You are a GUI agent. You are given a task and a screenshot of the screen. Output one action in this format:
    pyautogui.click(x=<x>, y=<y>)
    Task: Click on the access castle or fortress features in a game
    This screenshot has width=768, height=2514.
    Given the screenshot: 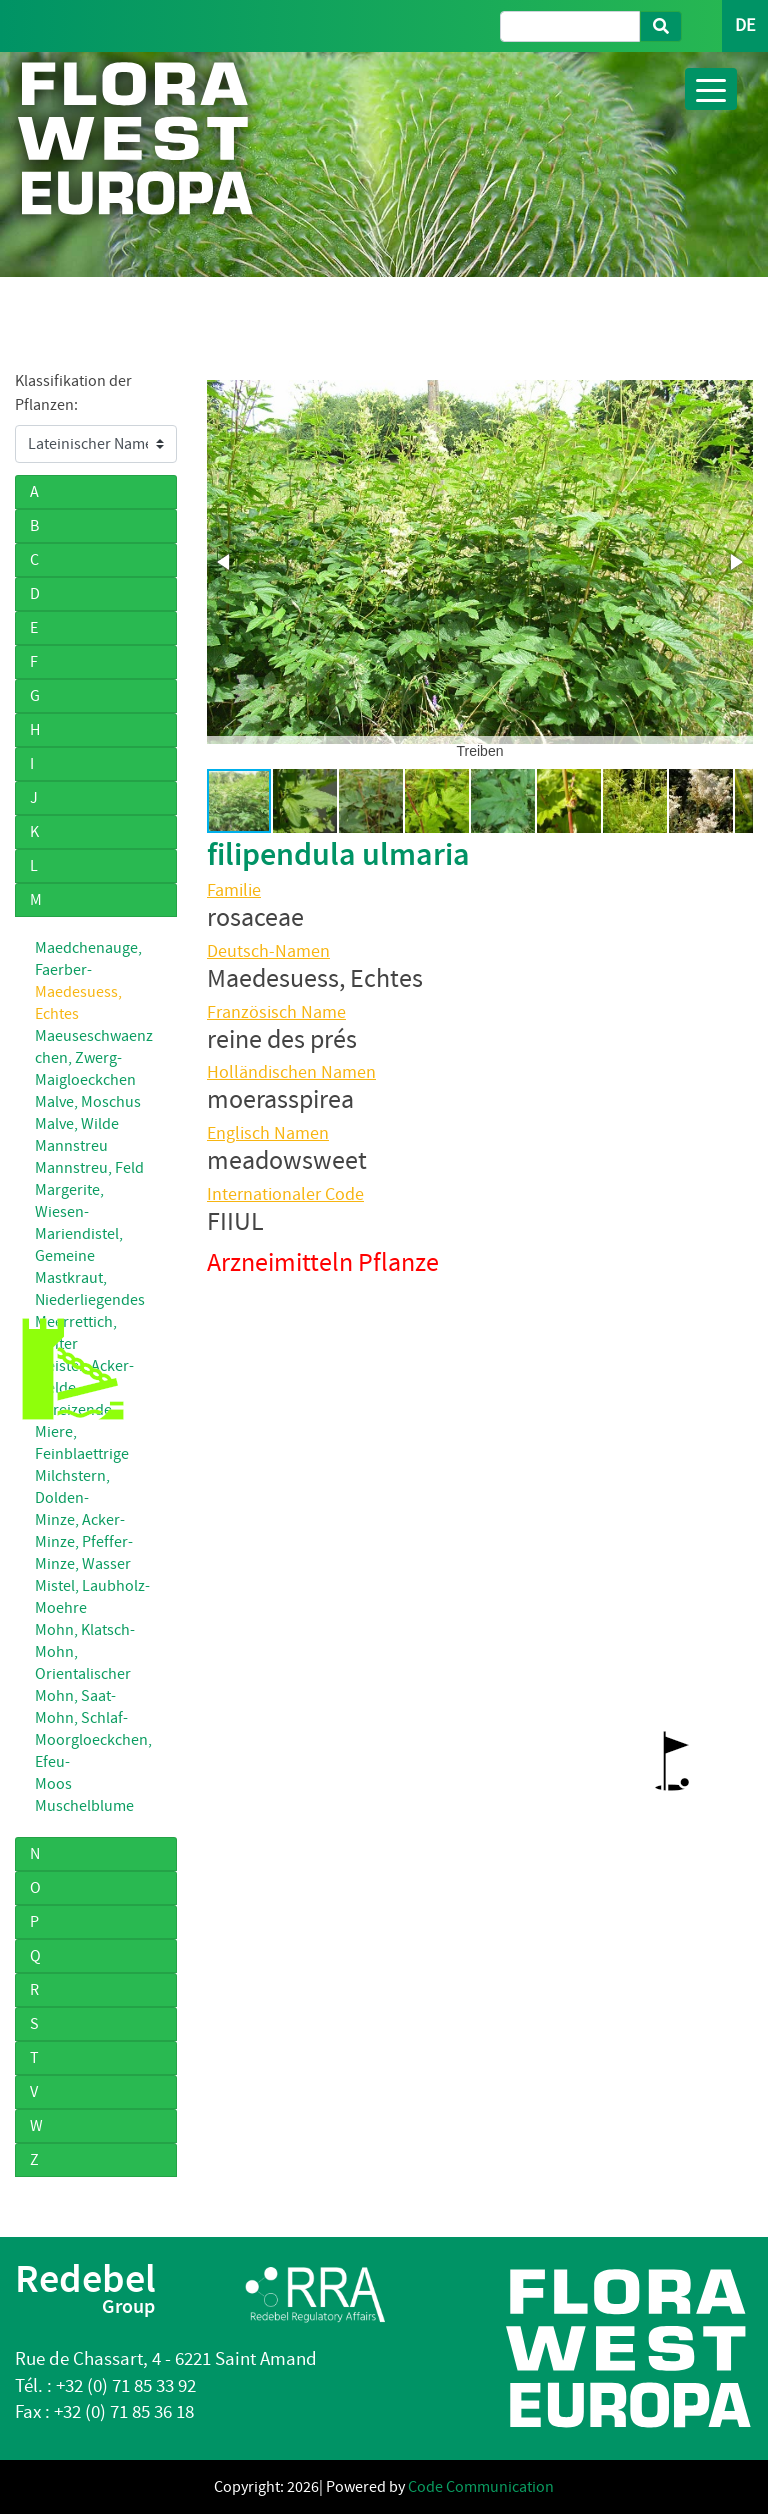 What is the action you would take?
    pyautogui.click(x=73, y=1369)
    